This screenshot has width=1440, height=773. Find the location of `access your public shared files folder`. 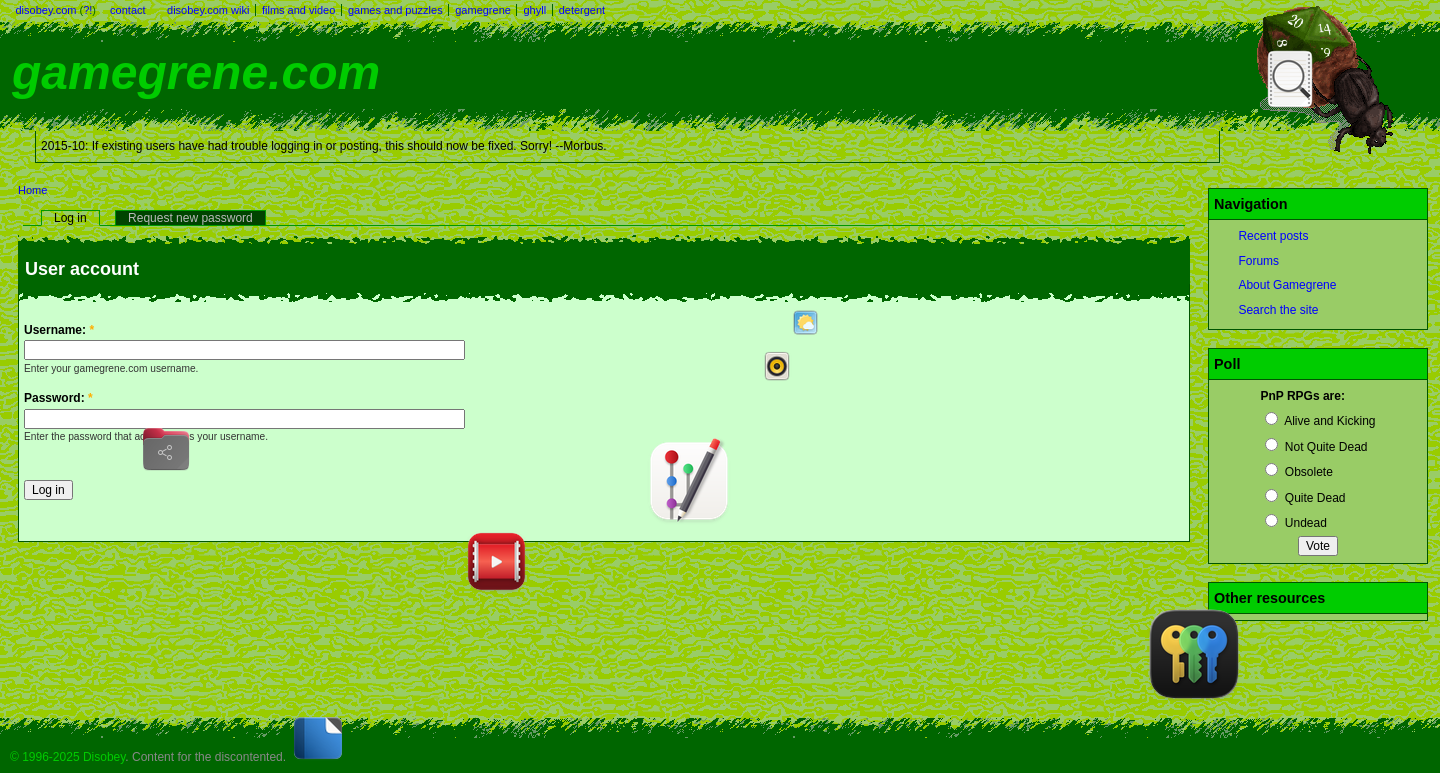

access your public shared files folder is located at coordinates (166, 449).